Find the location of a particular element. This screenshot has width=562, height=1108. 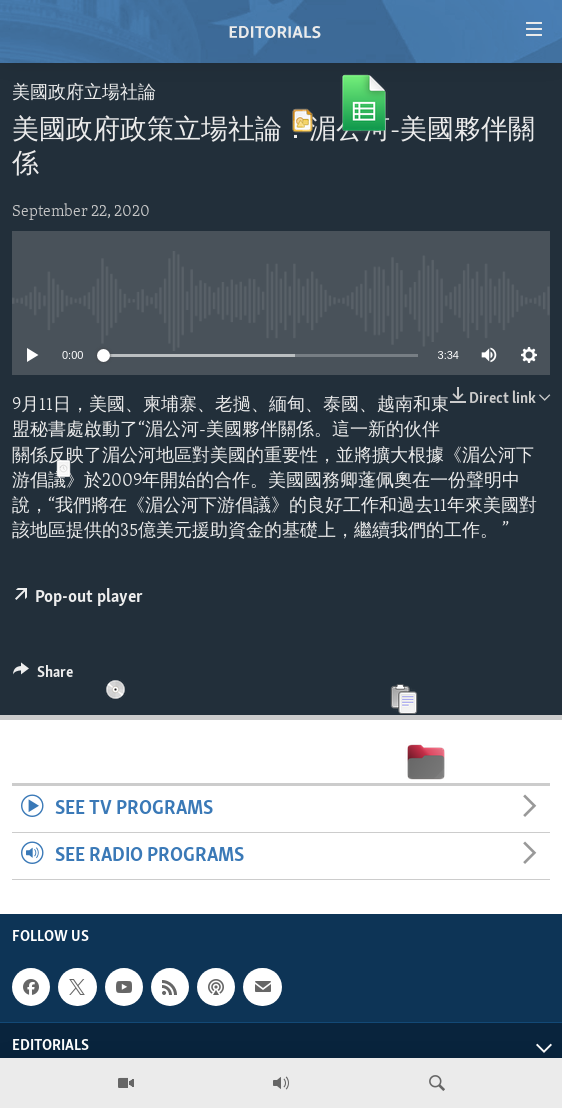

an open folder in the file system is located at coordinates (426, 762).